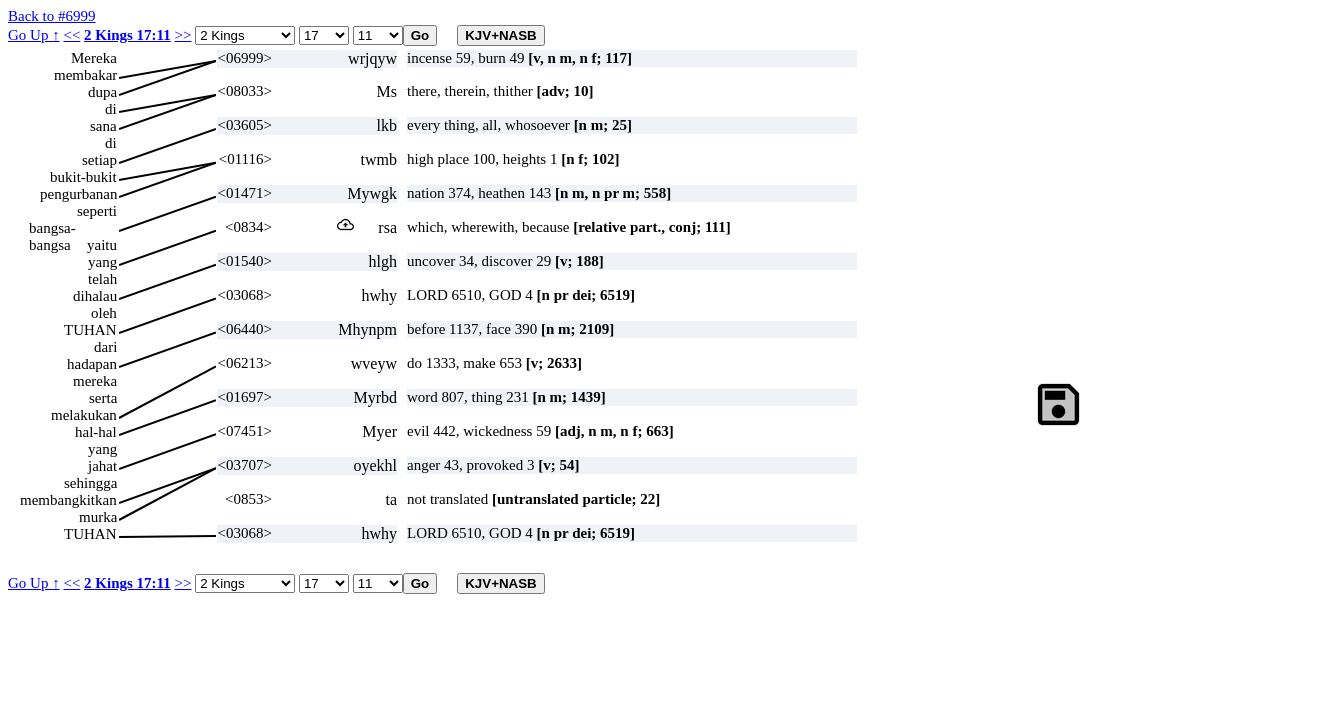 The image size is (1326, 720). What do you see at coordinates (1058, 404) in the screenshot?
I see `save current file or document` at bounding box center [1058, 404].